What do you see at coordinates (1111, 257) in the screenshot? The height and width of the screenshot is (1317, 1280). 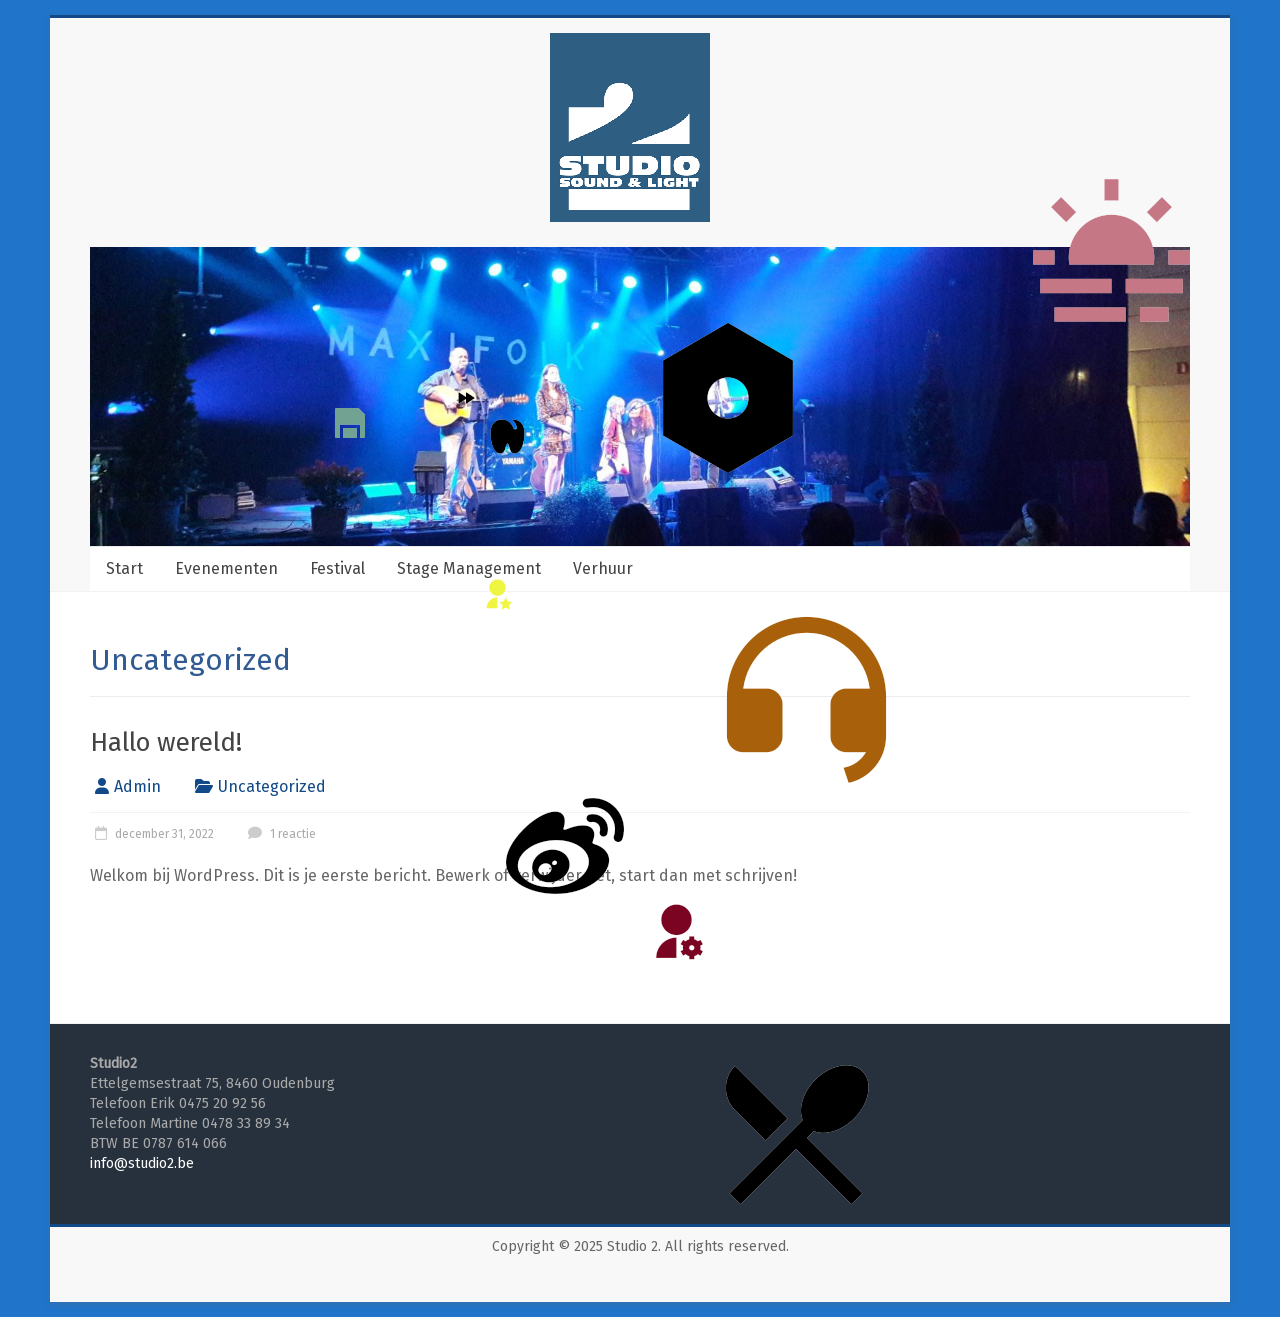 I see `indicates hazy weather conditions` at bounding box center [1111, 257].